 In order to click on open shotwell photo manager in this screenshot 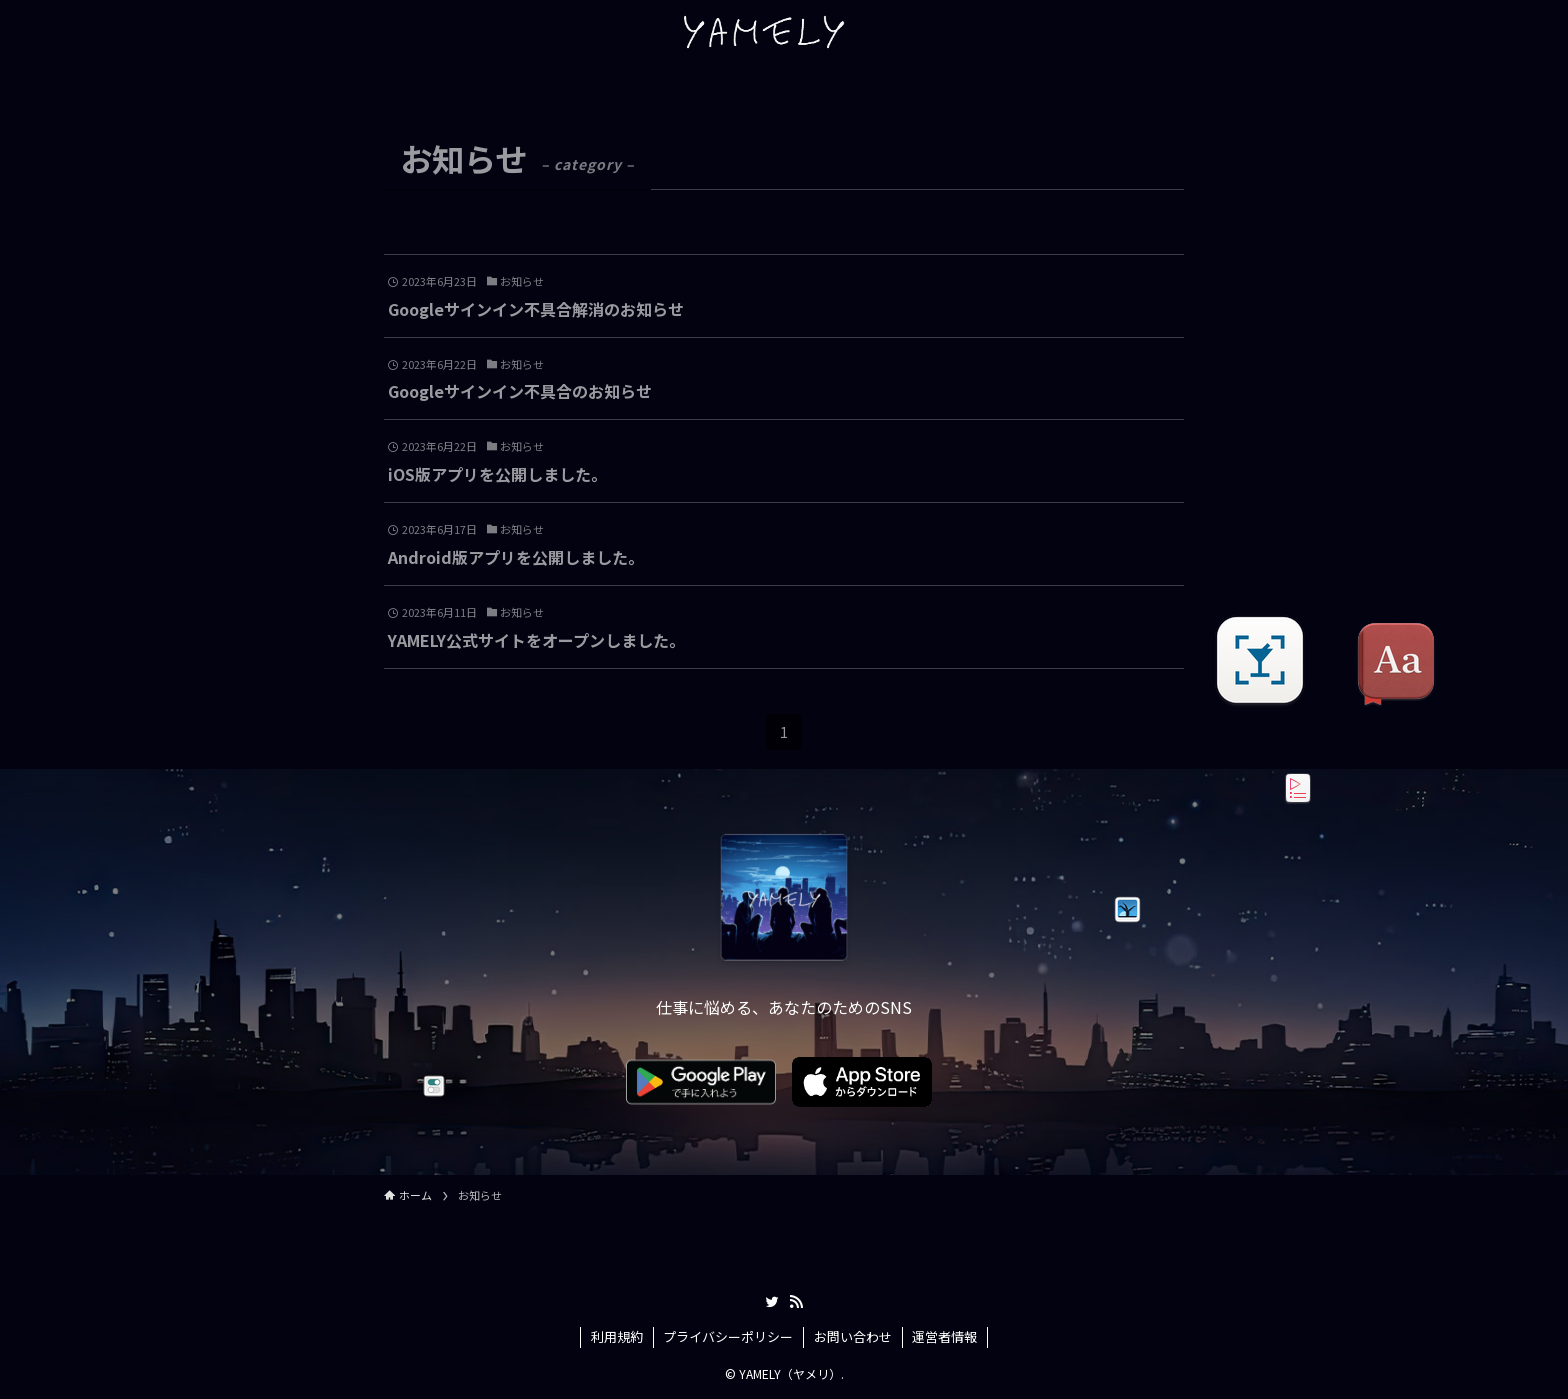, I will do `click(1127, 909)`.